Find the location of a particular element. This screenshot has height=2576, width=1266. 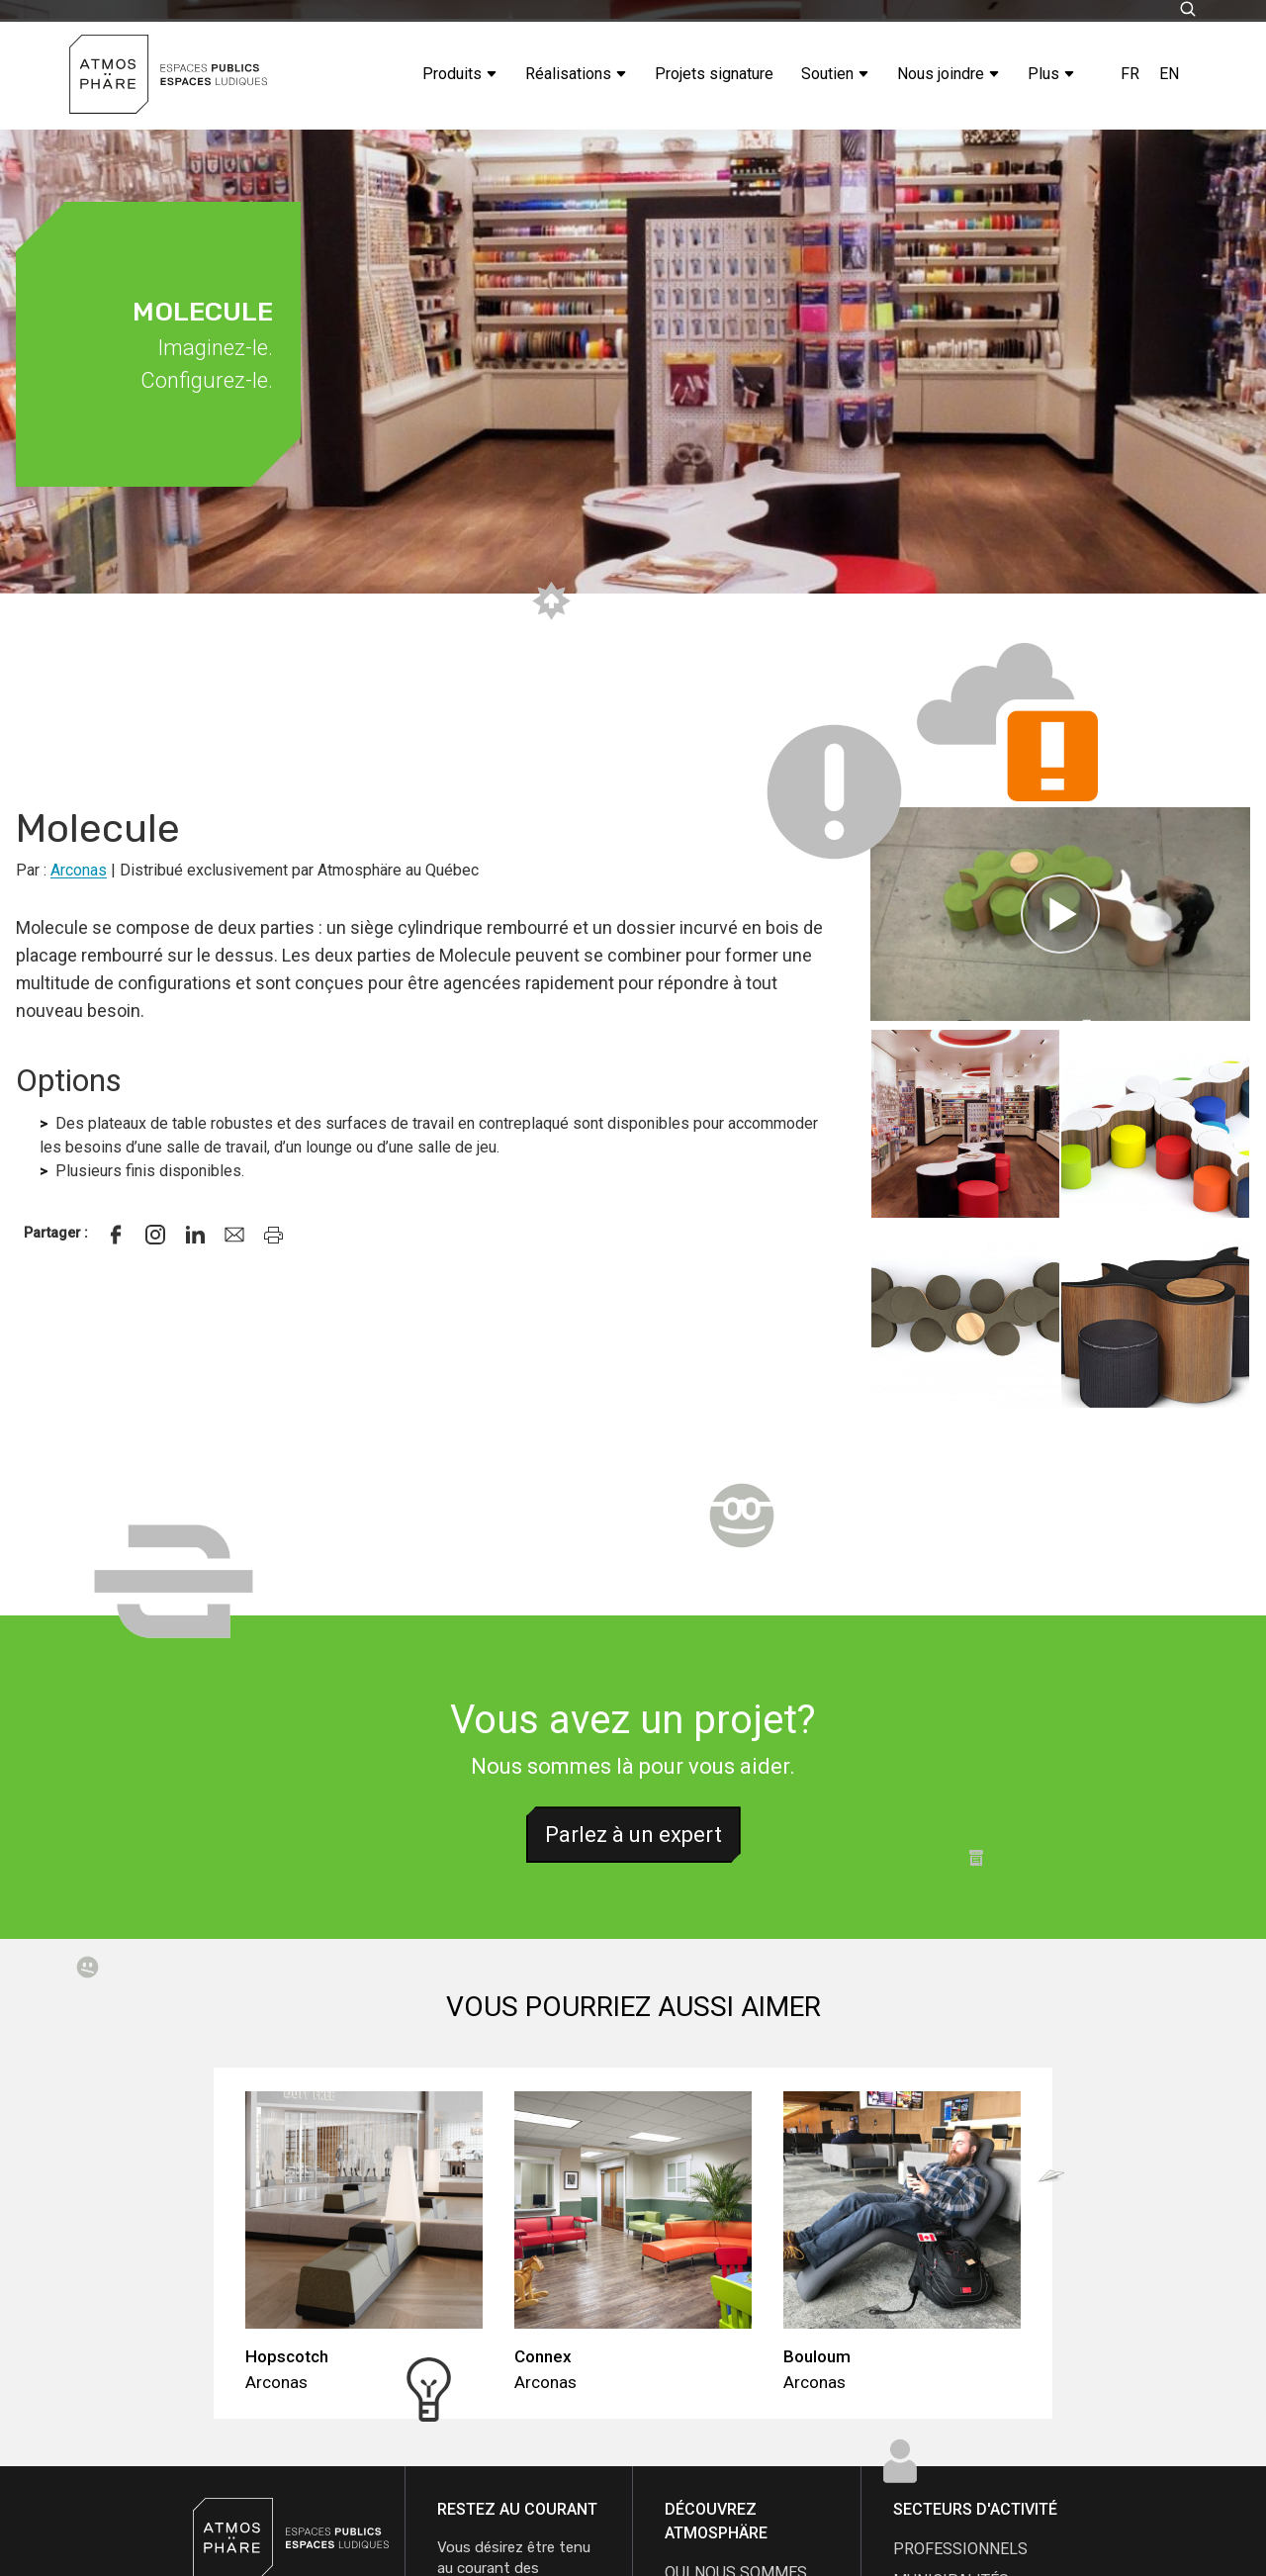

apply strikethrough formatting to selected text is located at coordinates (173, 1581).